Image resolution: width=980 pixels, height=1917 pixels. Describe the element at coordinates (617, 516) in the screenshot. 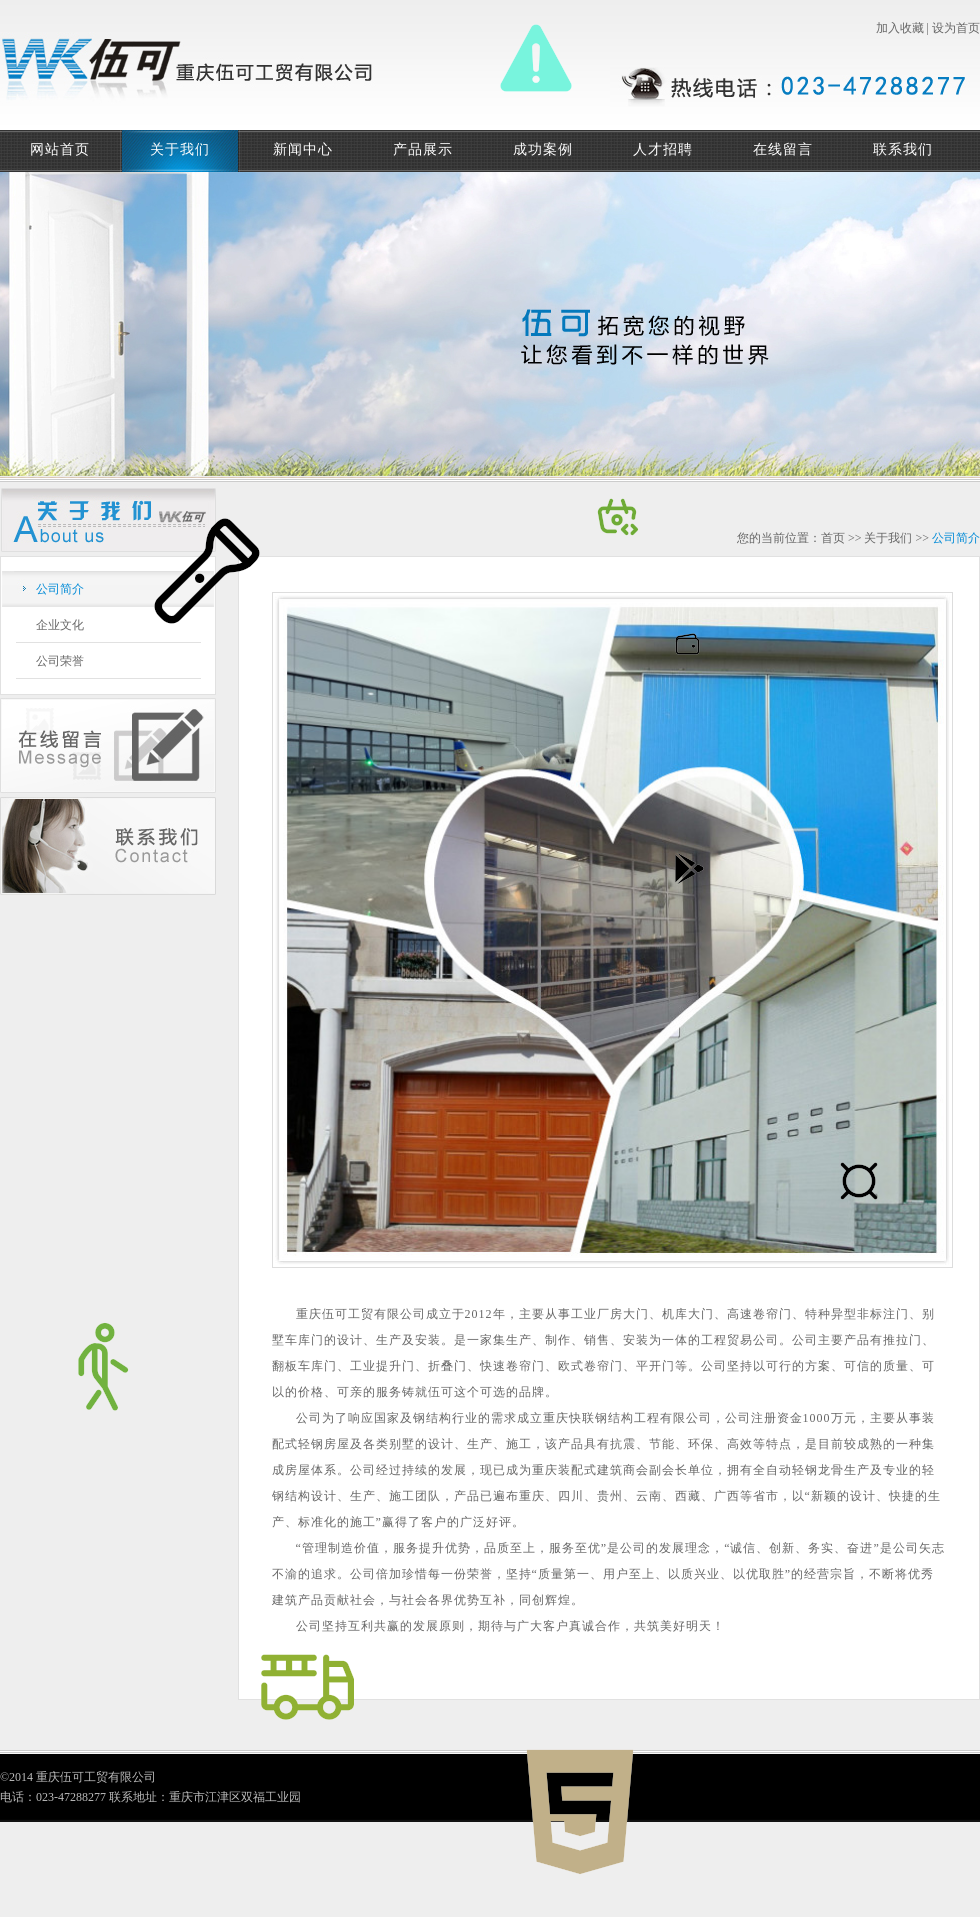

I see `access shopping cart API or developer settings` at that location.